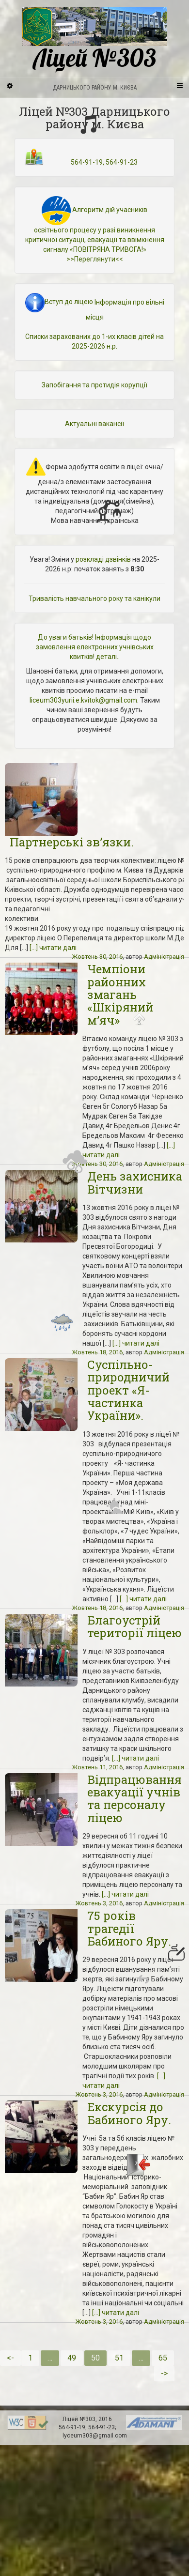 This screenshot has width=189, height=2576. I want to click on indicates scattered showers or light rain conditions, so click(75, 1161).